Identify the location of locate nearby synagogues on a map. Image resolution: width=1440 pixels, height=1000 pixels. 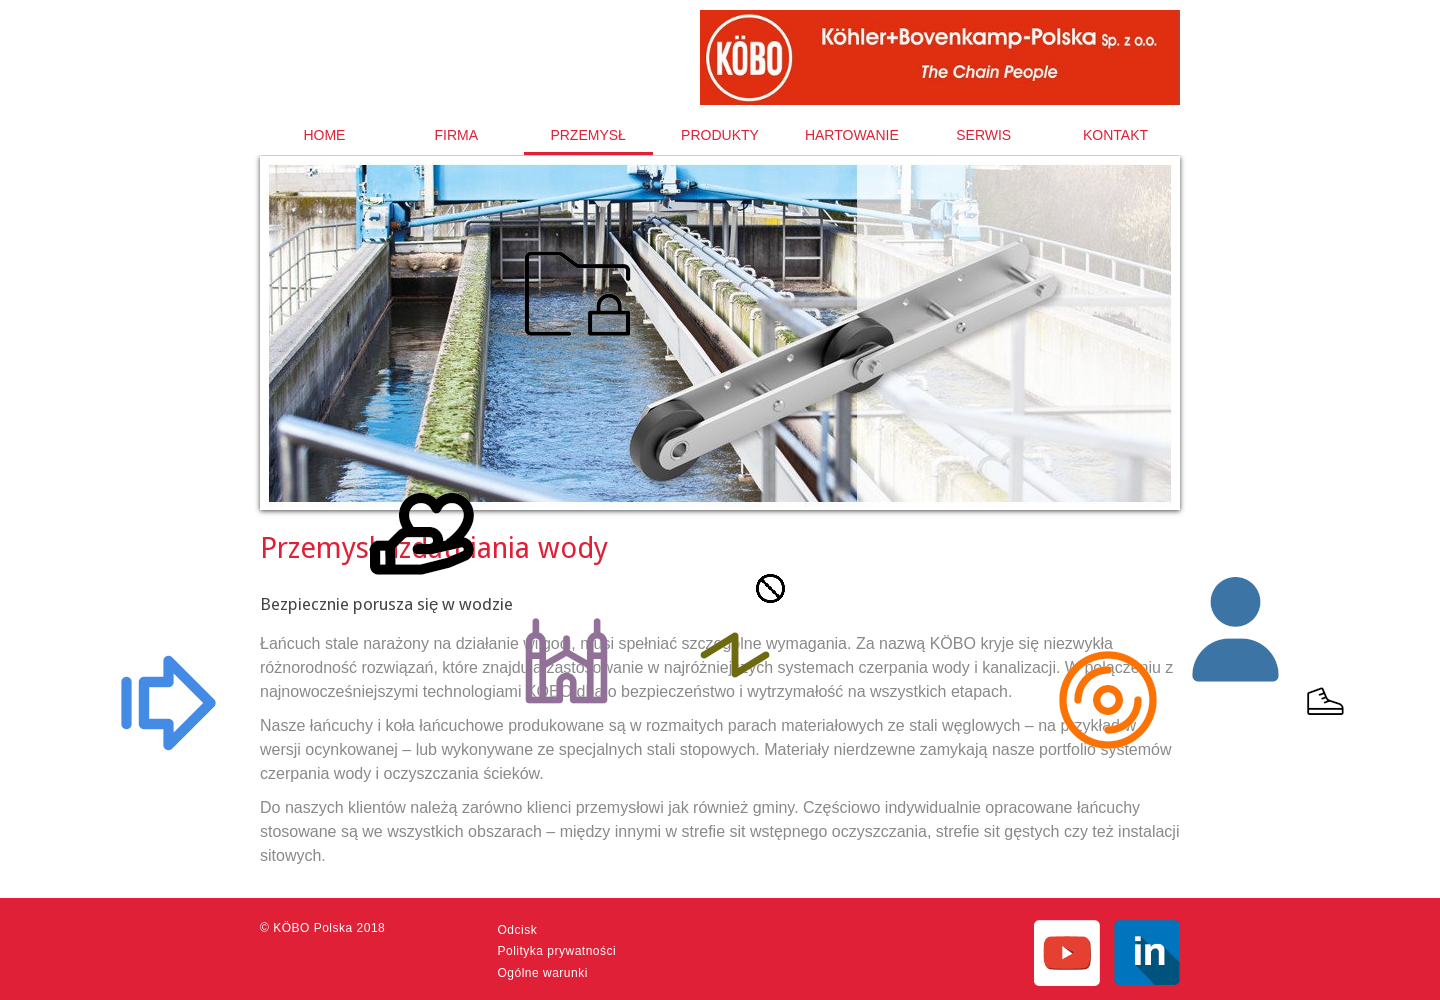
(566, 662).